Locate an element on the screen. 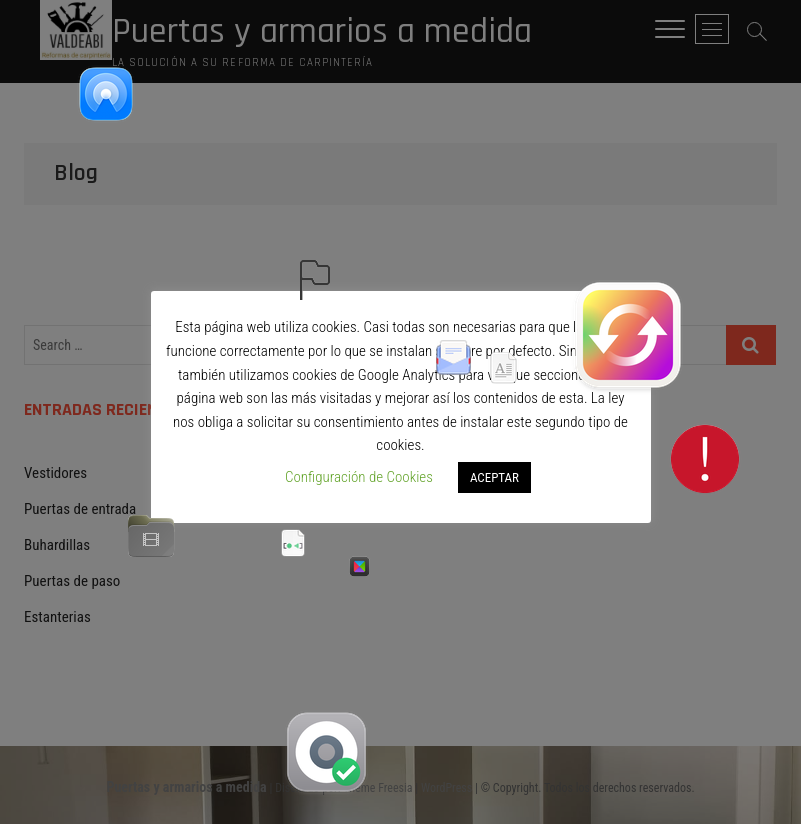  mark email as read is located at coordinates (453, 358).